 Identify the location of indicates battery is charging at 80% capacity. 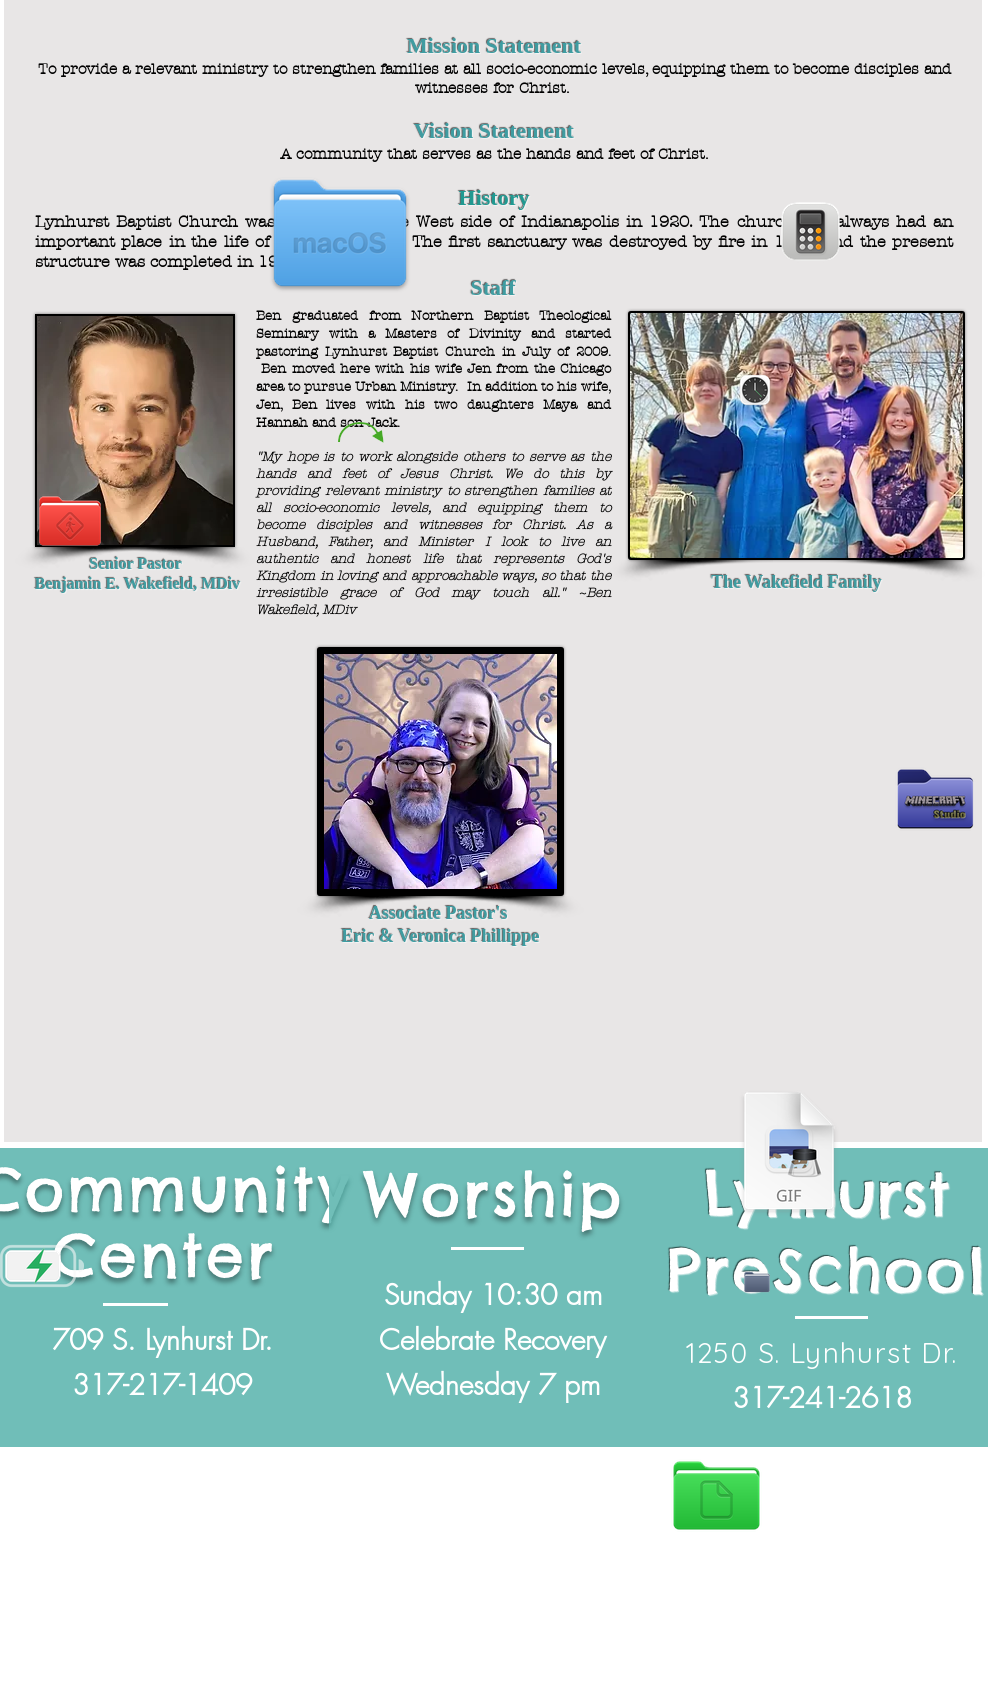
(42, 1266).